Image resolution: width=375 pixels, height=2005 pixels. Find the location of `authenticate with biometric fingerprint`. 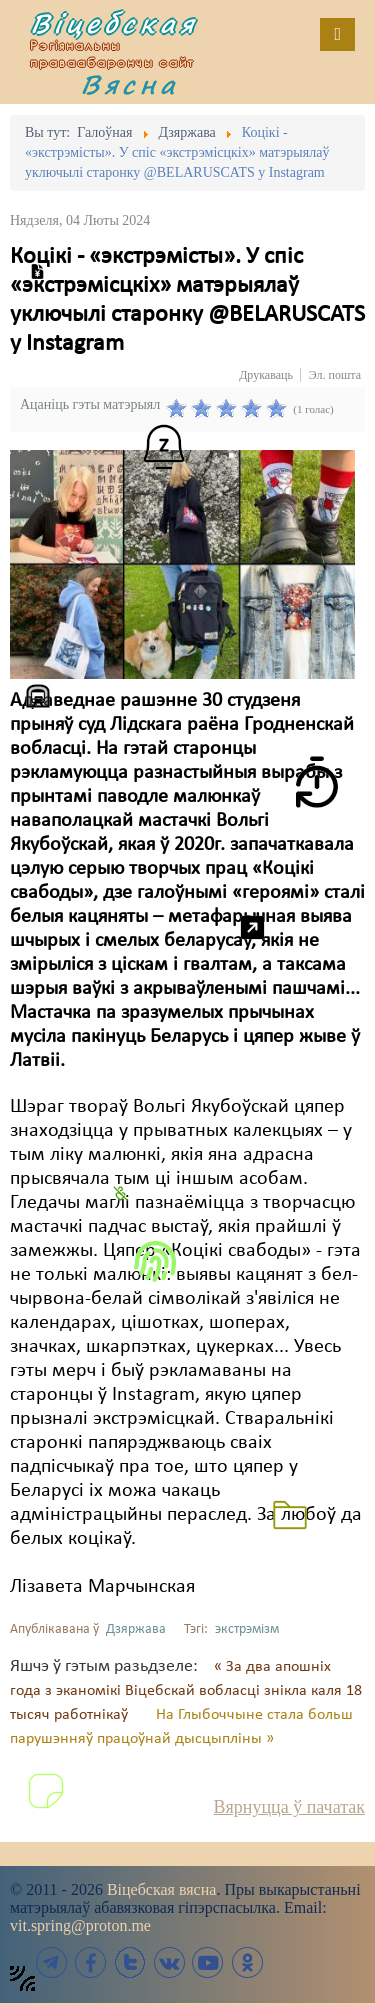

authenticate with biometric fingerprint is located at coordinates (155, 1261).